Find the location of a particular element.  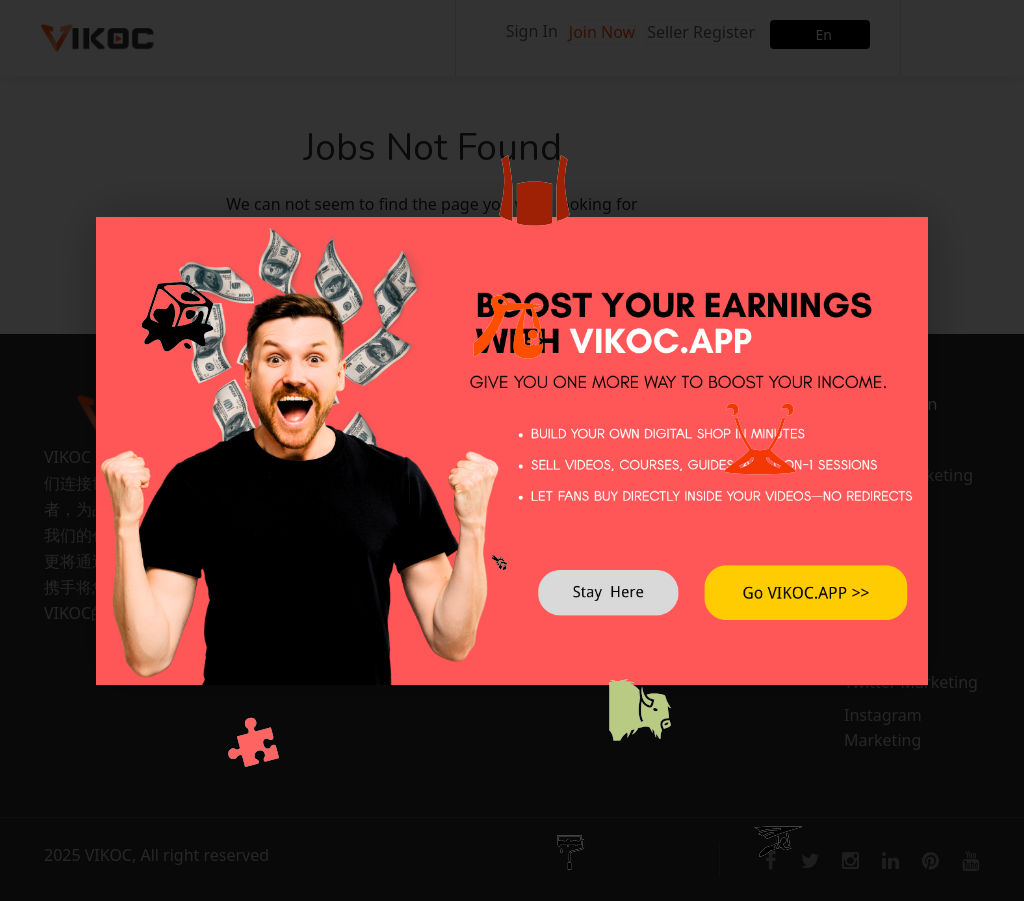

represents a buffalo or bison in a game context is located at coordinates (640, 710).